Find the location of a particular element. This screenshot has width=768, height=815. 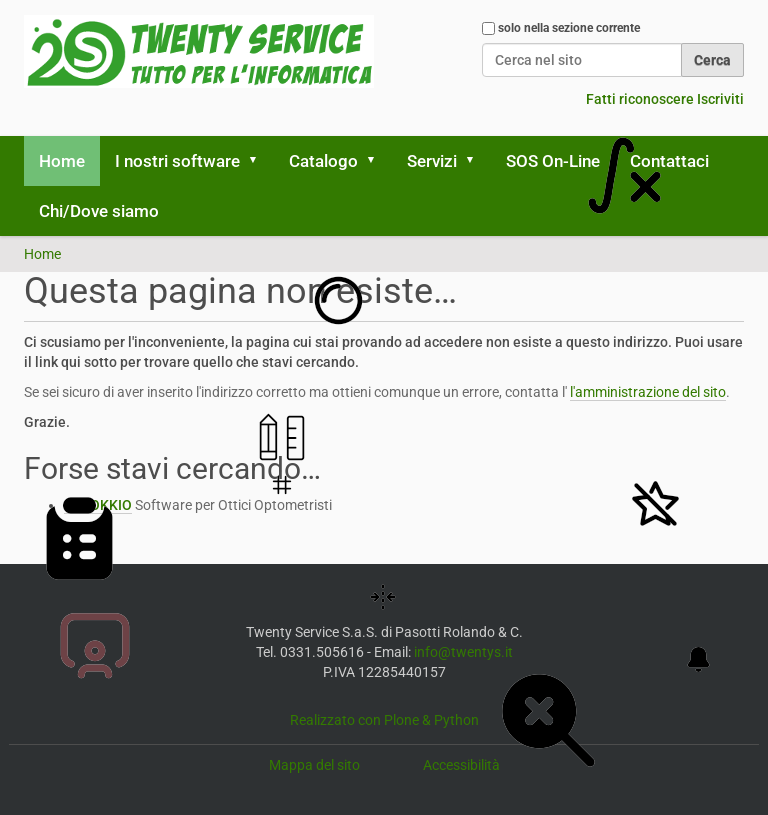

remove from favorites is located at coordinates (655, 504).